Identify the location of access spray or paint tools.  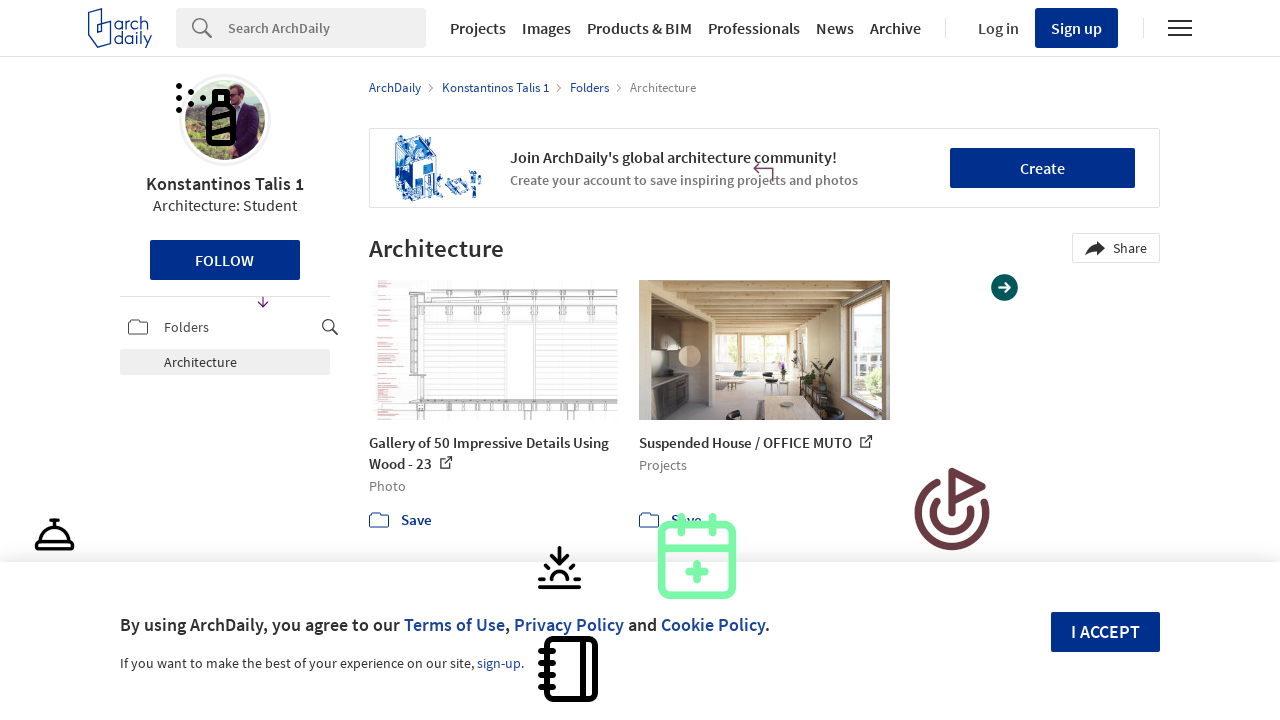
(206, 113).